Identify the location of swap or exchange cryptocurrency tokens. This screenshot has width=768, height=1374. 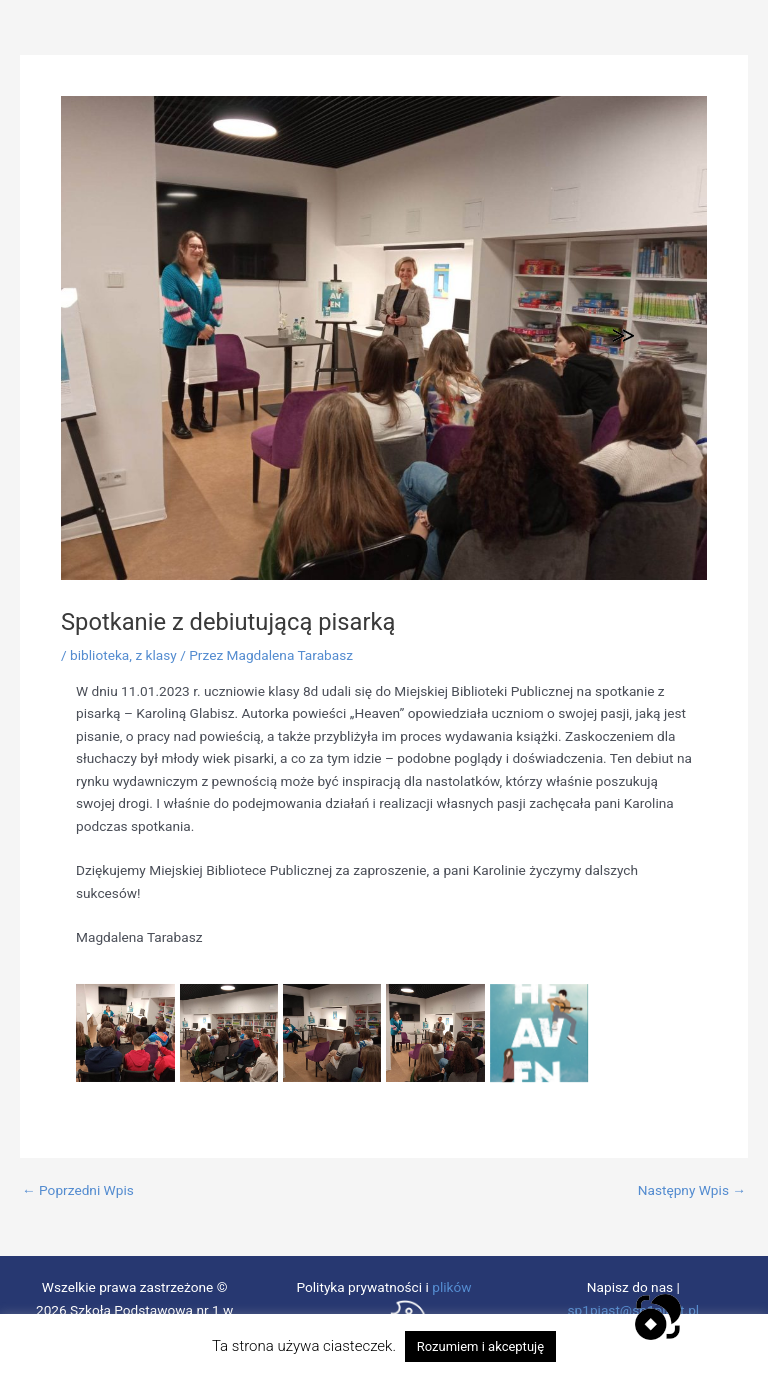
(658, 1317).